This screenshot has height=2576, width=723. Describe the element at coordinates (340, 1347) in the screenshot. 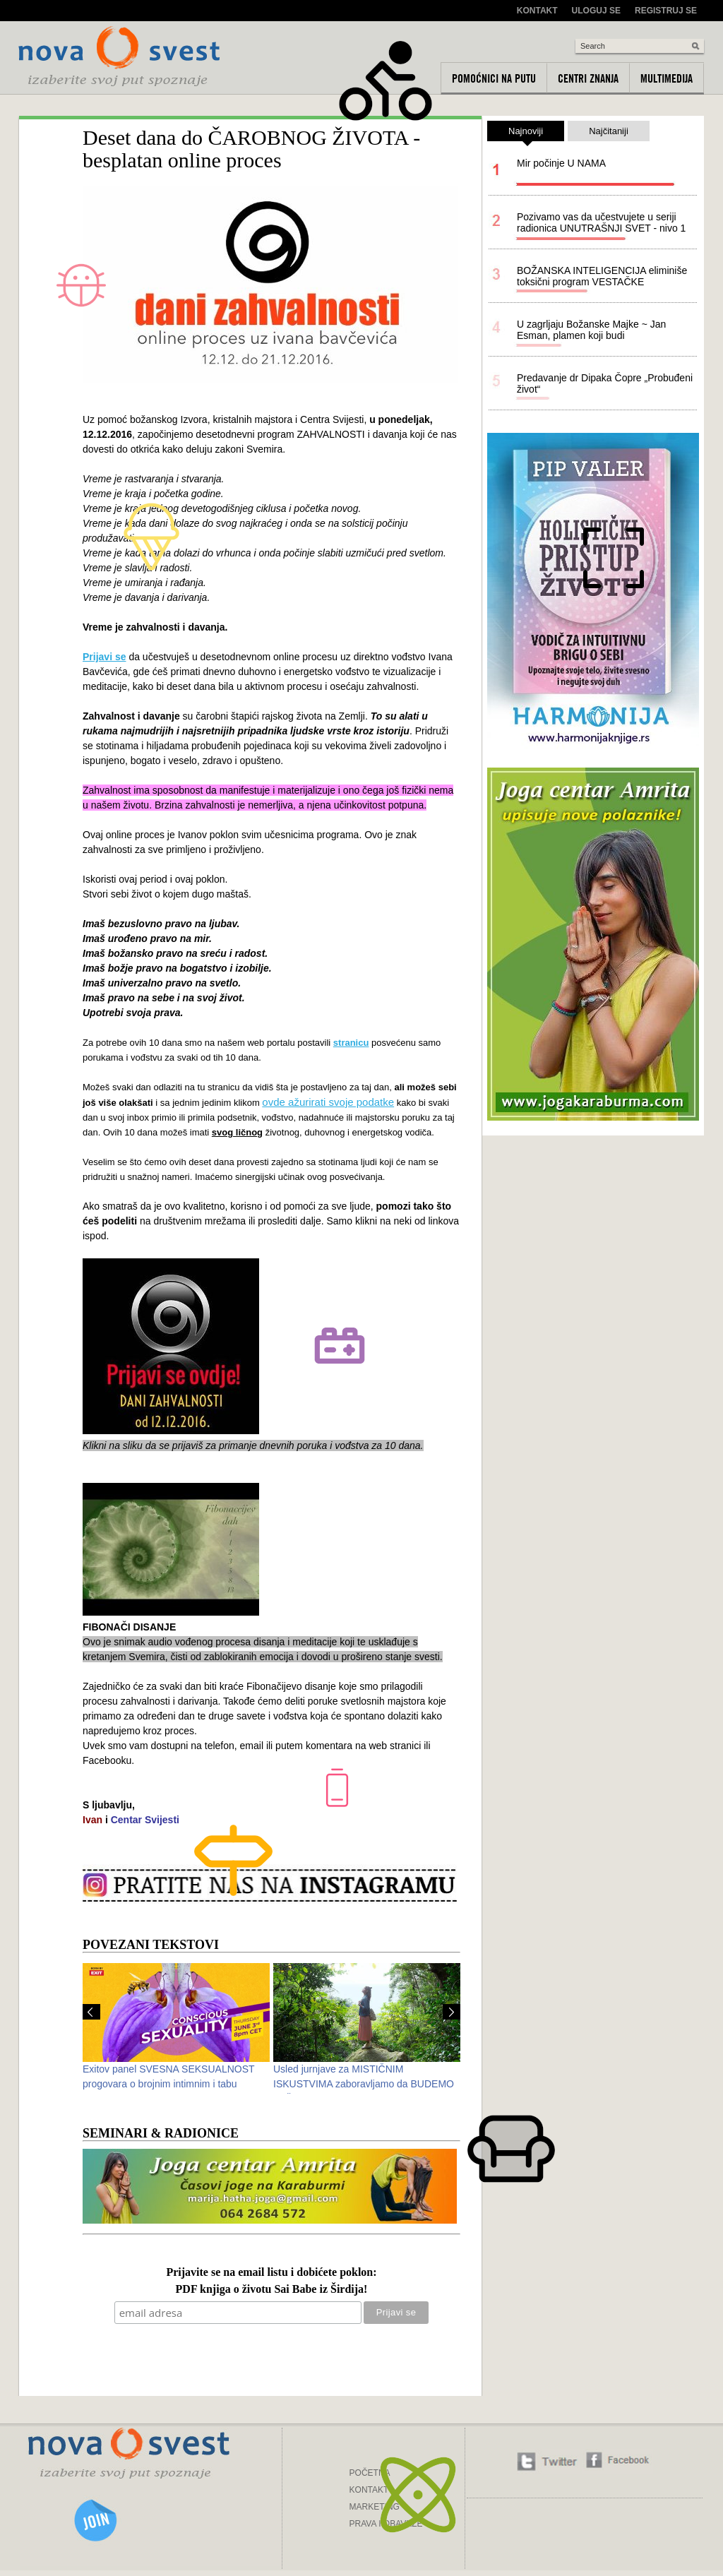

I see `check vehicle battery status` at that location.